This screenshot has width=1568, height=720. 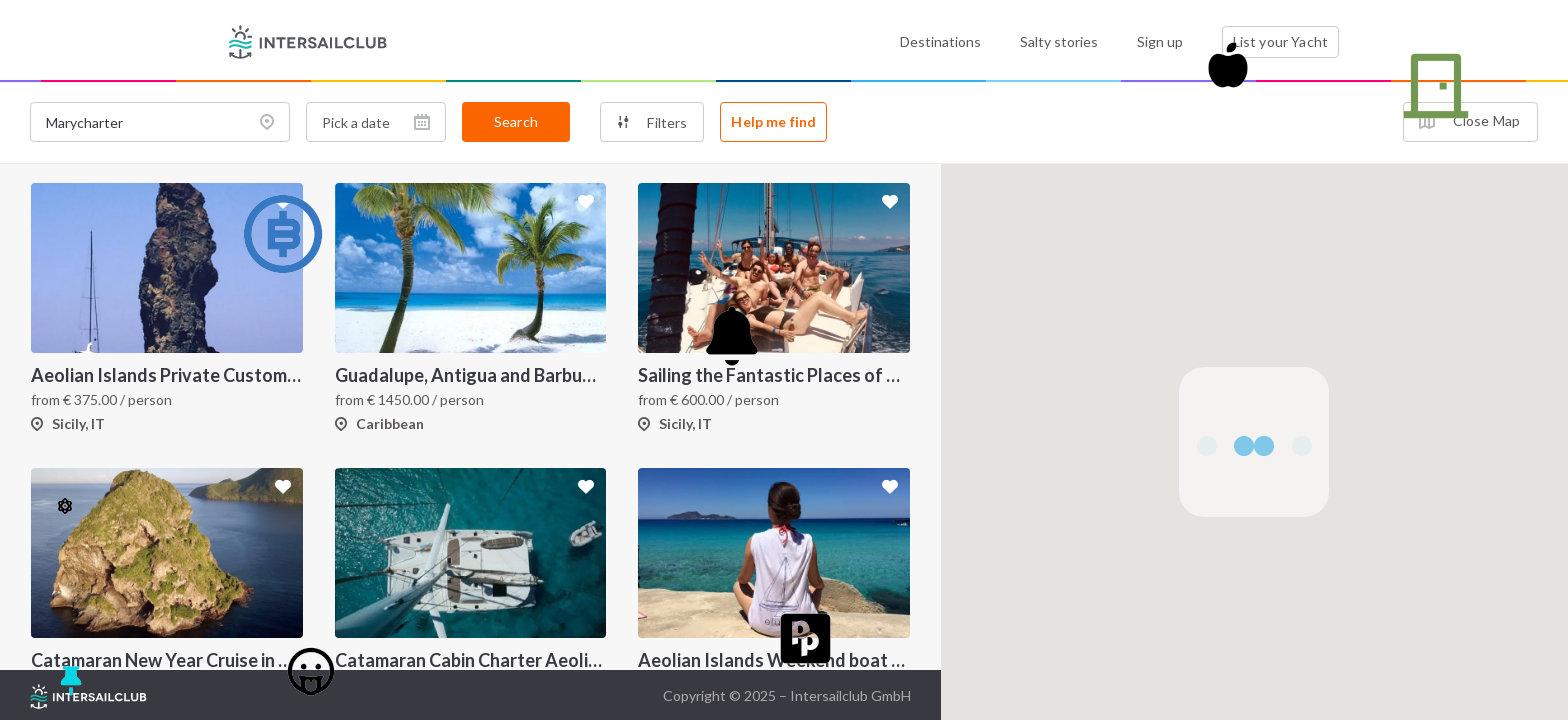 I want to click on access science or chemistry features, so click(x=65, y=506).